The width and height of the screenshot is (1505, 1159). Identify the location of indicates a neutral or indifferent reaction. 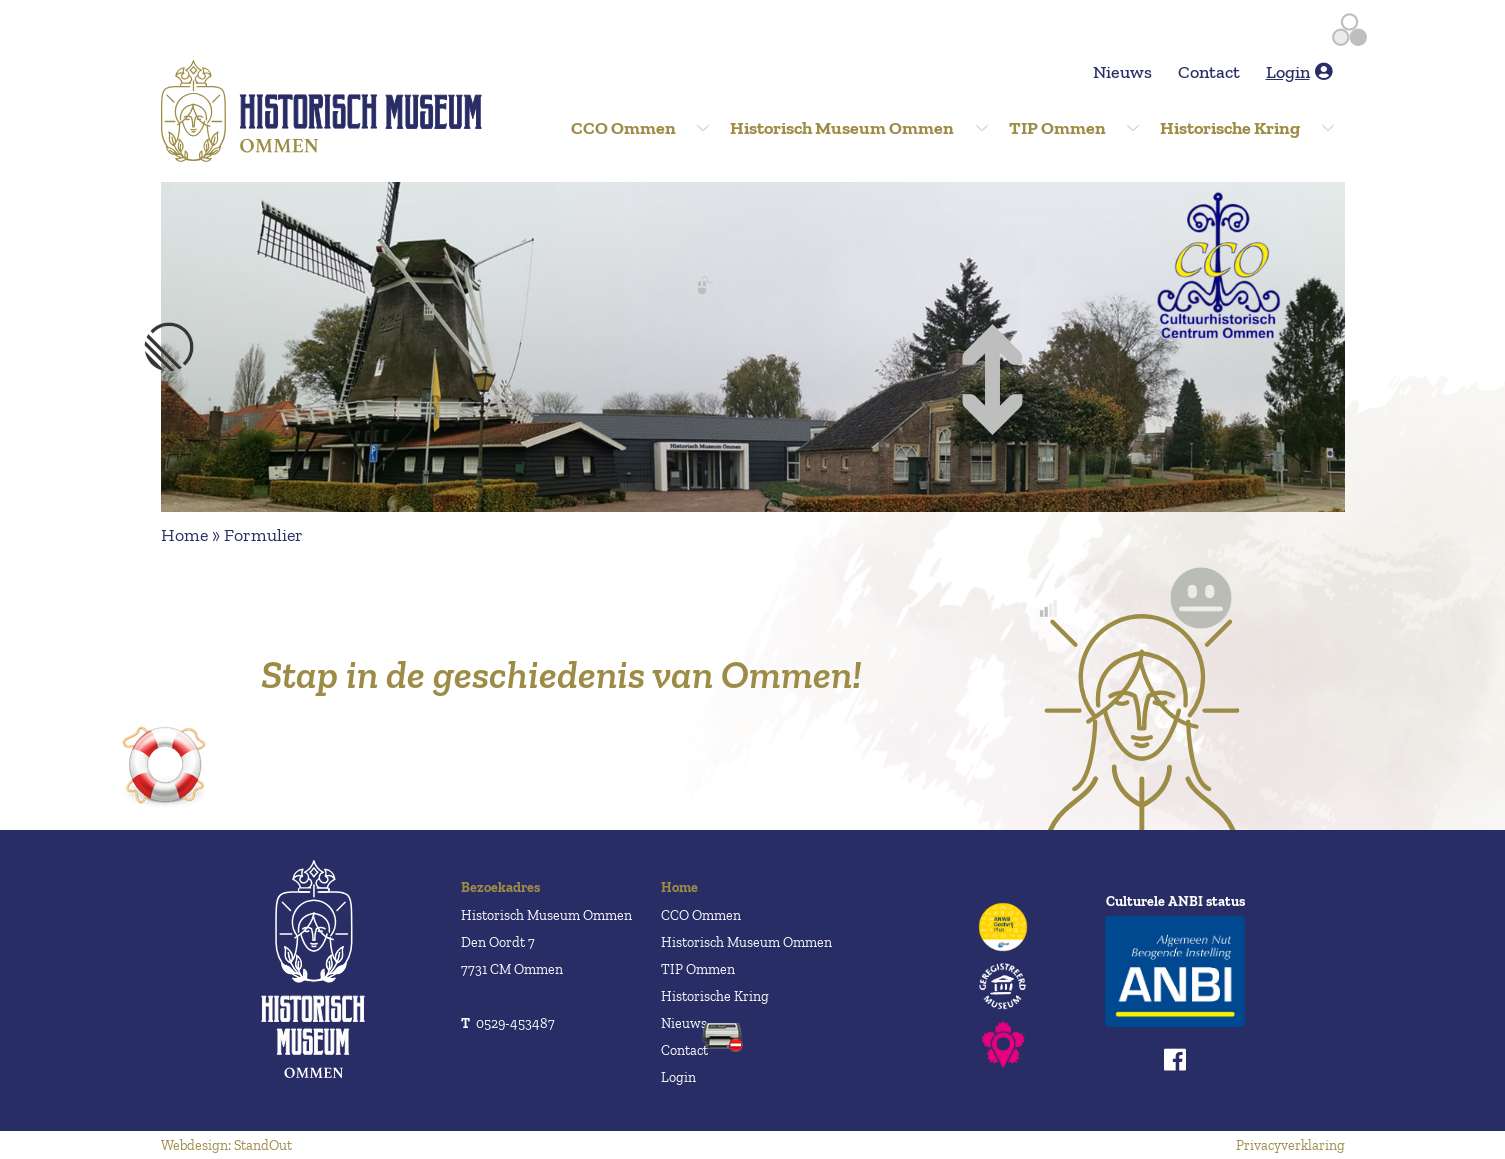
(1201, 598).